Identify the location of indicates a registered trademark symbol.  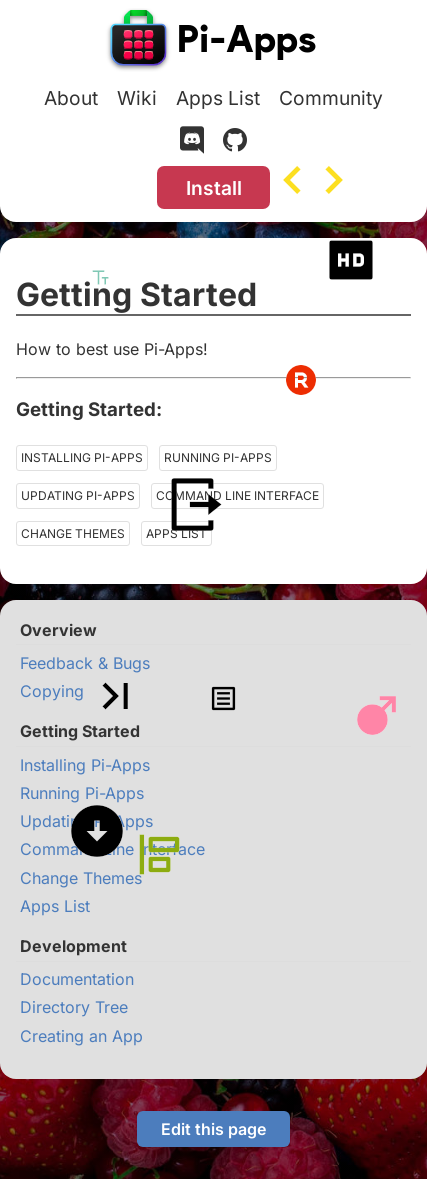
(301, 380).